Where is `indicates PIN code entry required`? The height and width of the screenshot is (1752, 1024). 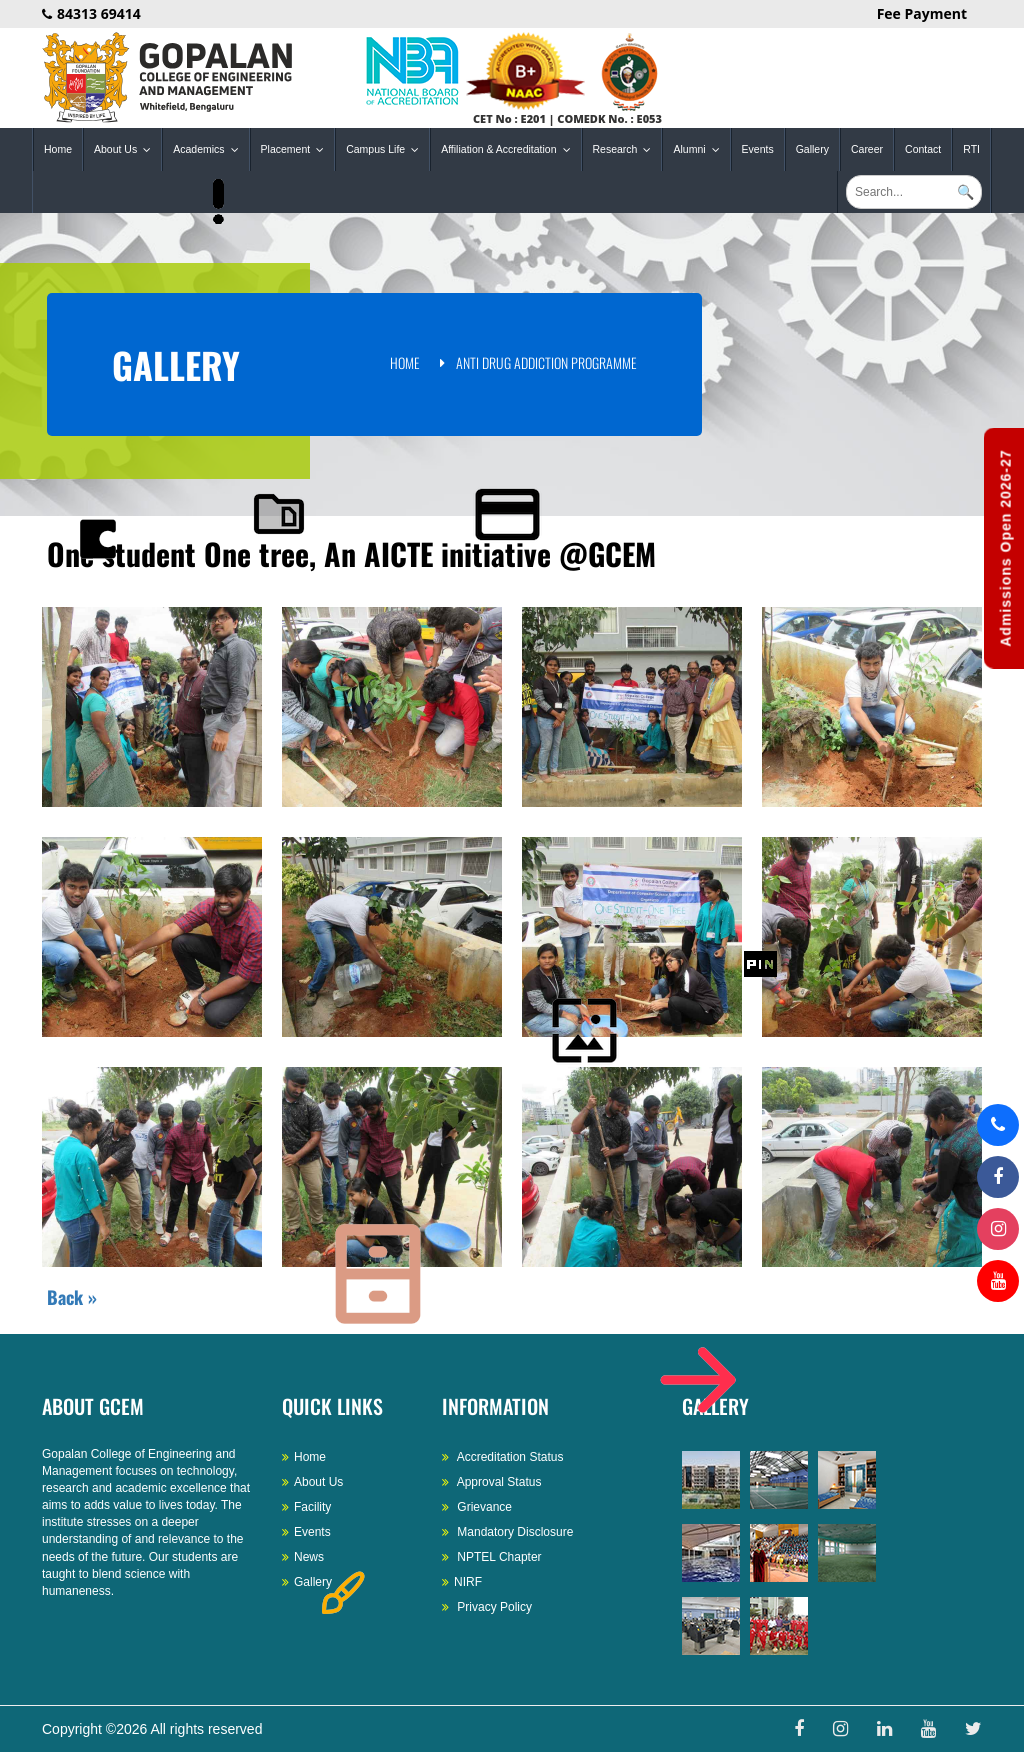 indicates PIN code entry required is located at coordinates (760, 964).